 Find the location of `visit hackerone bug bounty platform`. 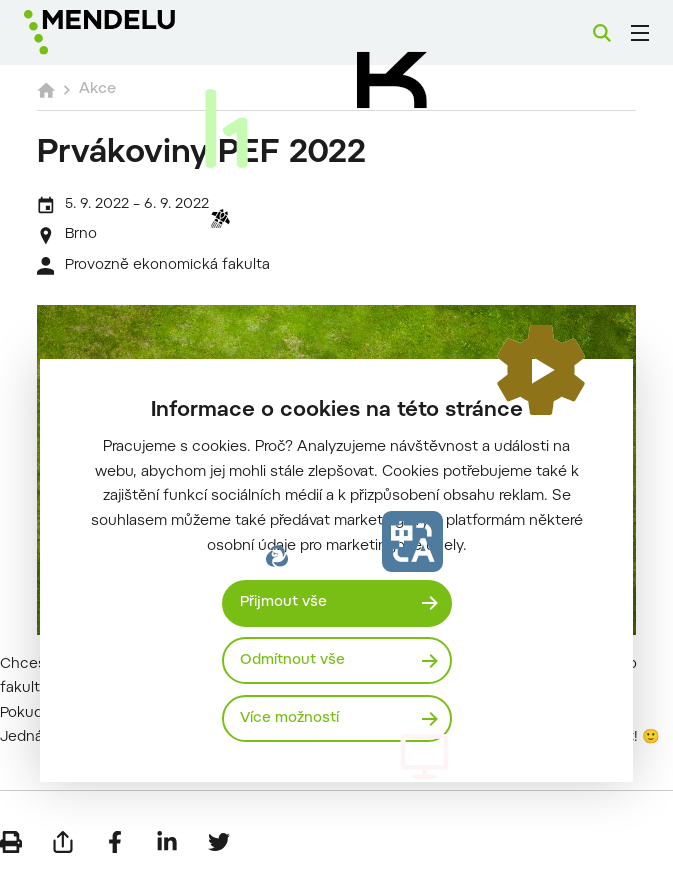

visit hackerone bug bounty platform is located at coordinates (226, 128).